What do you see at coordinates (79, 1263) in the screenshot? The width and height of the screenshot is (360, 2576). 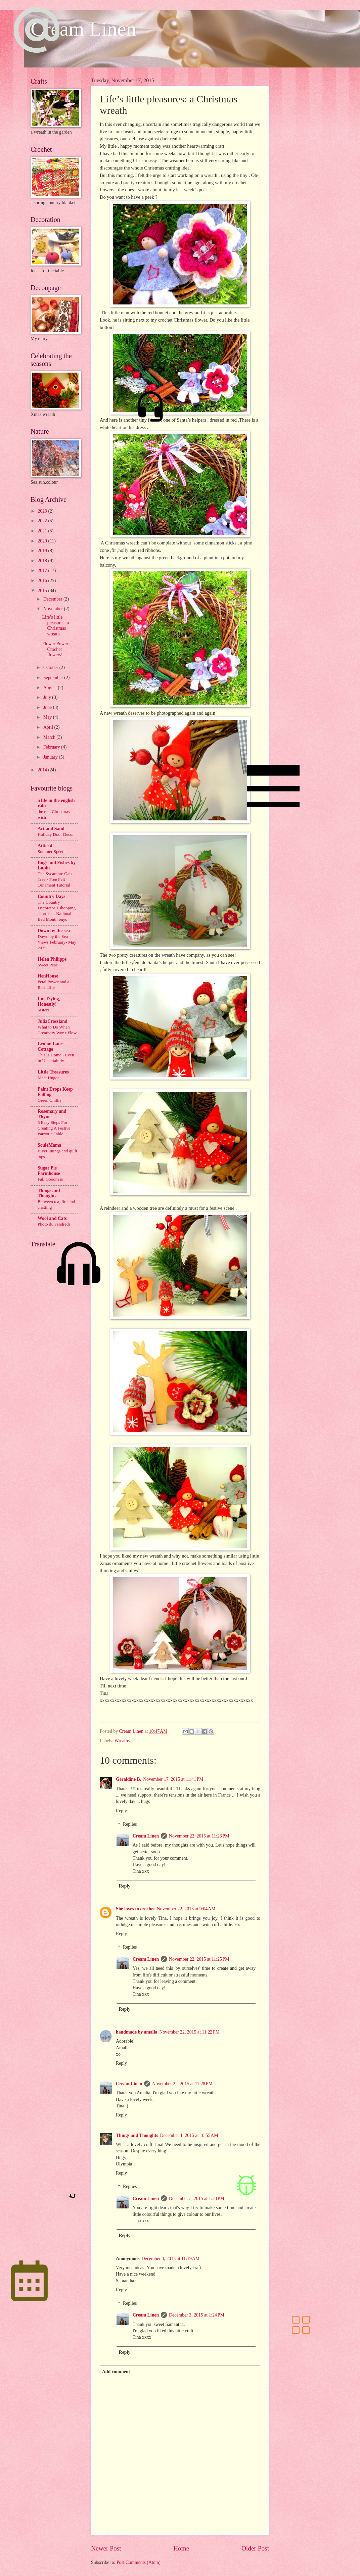 I see `listen to audio or music` at bounding box center [79, 1263].